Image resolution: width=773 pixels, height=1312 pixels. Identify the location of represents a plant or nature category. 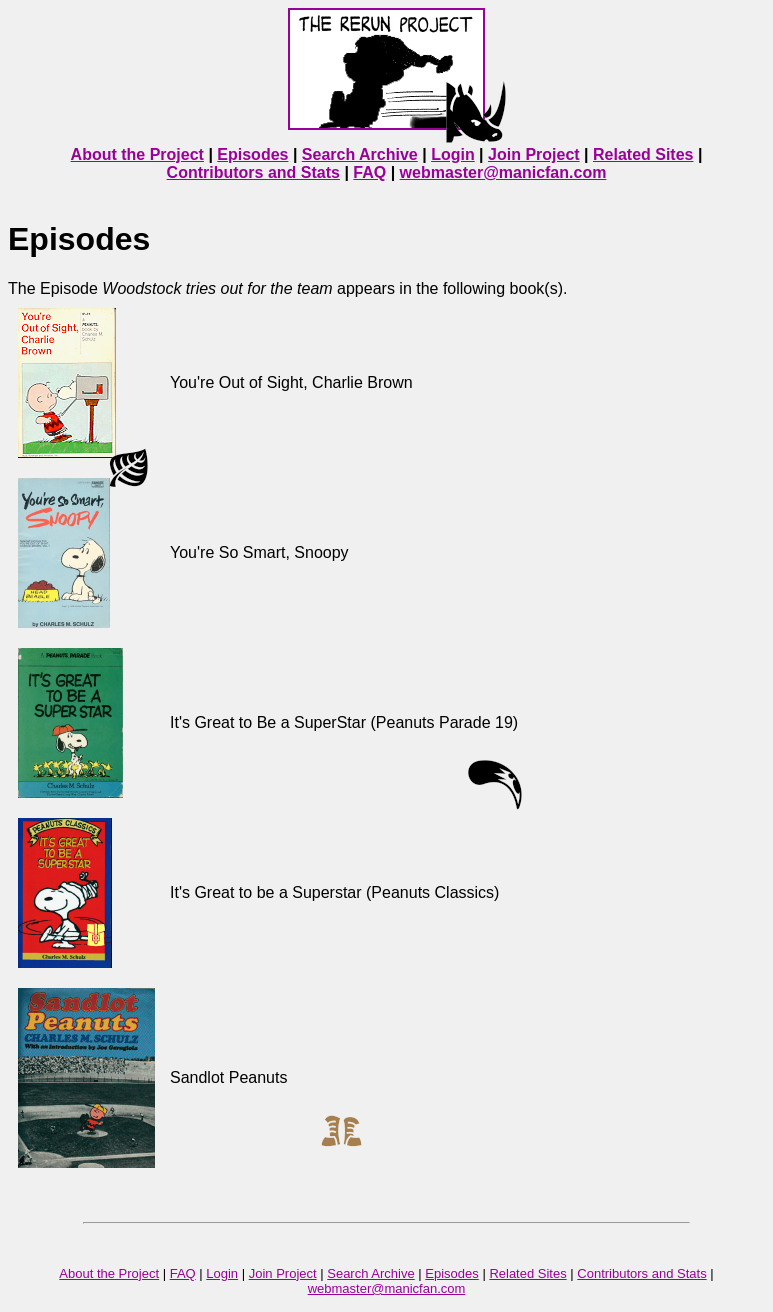
(128, 467).